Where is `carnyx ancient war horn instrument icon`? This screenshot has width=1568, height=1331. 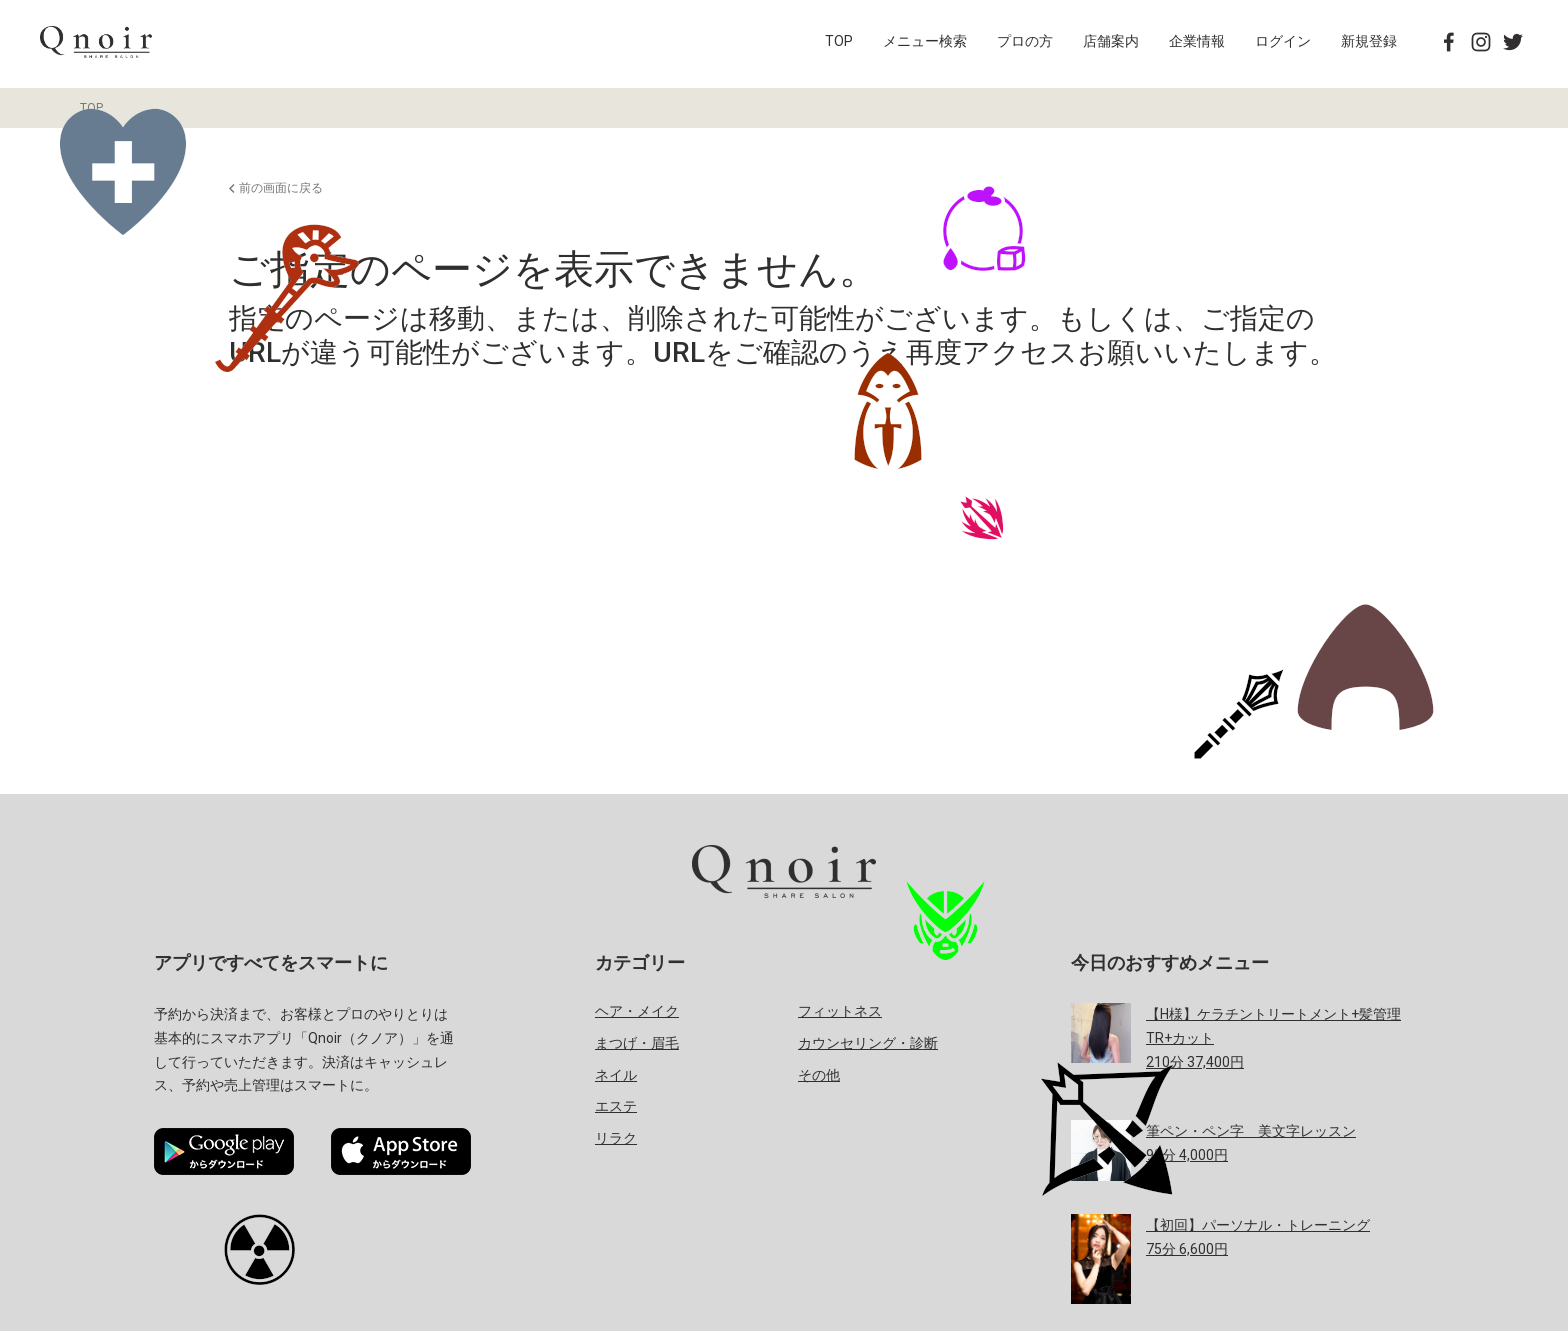
carnyx ancient war horn instrument icon is located at coordinates (283, 298).